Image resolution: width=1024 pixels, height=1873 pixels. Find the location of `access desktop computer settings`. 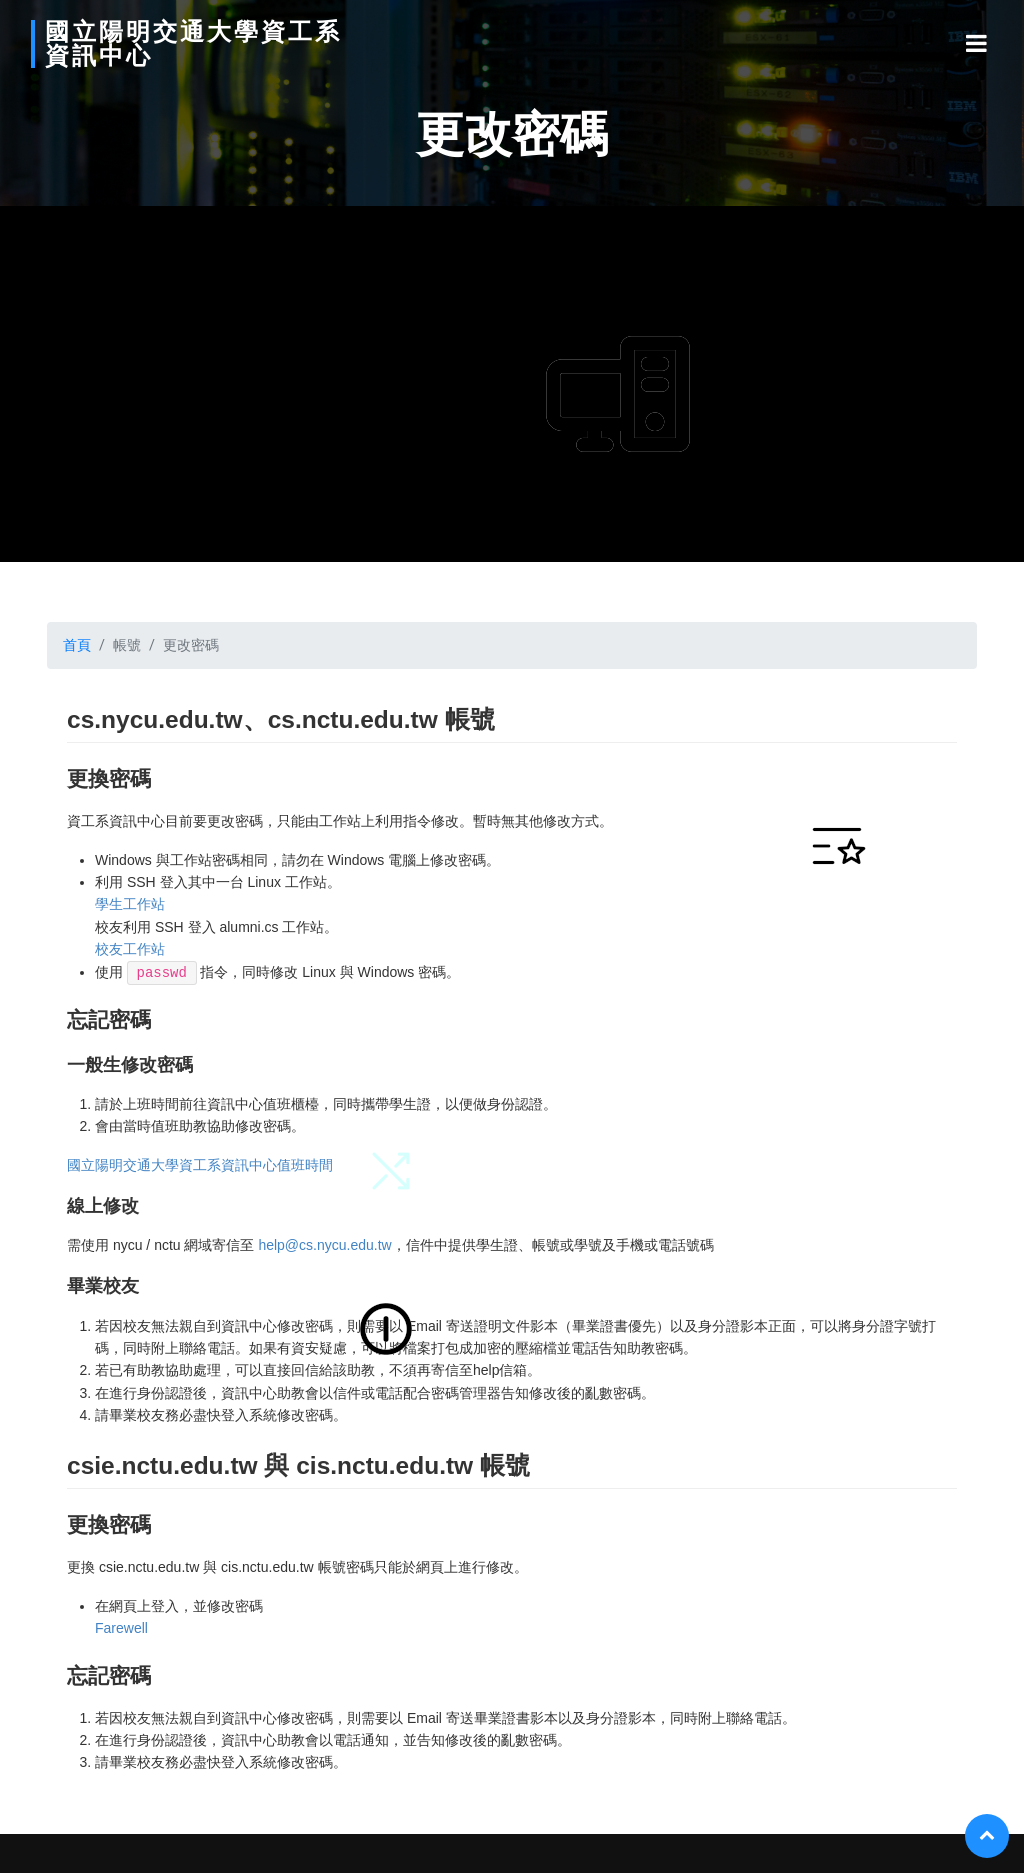

access desktop computer settings is located at coordinates (618, 394).